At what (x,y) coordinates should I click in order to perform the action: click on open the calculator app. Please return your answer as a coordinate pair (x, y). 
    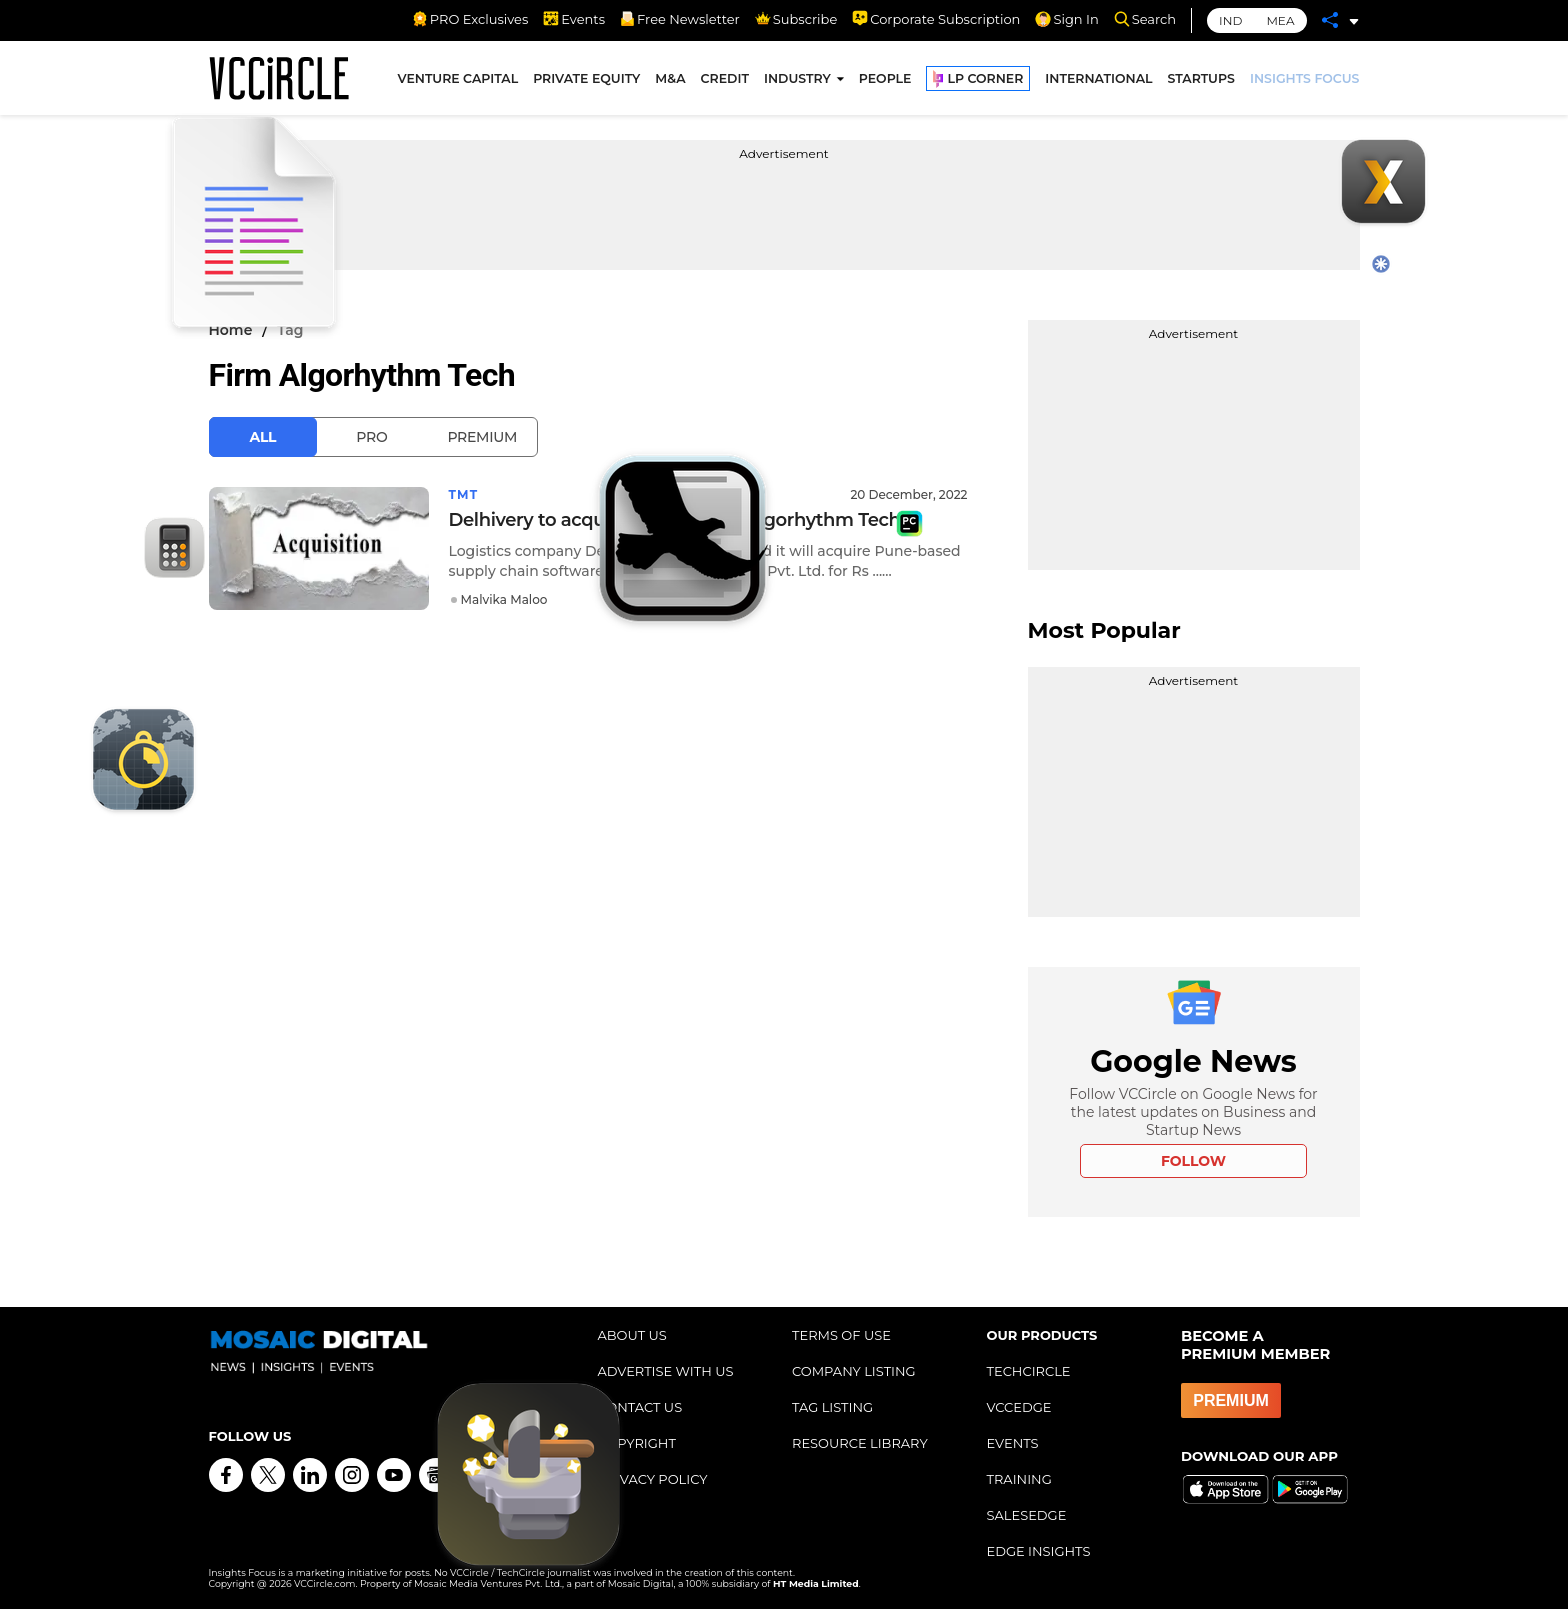
    Looking at the image, I should click on (174, 547).